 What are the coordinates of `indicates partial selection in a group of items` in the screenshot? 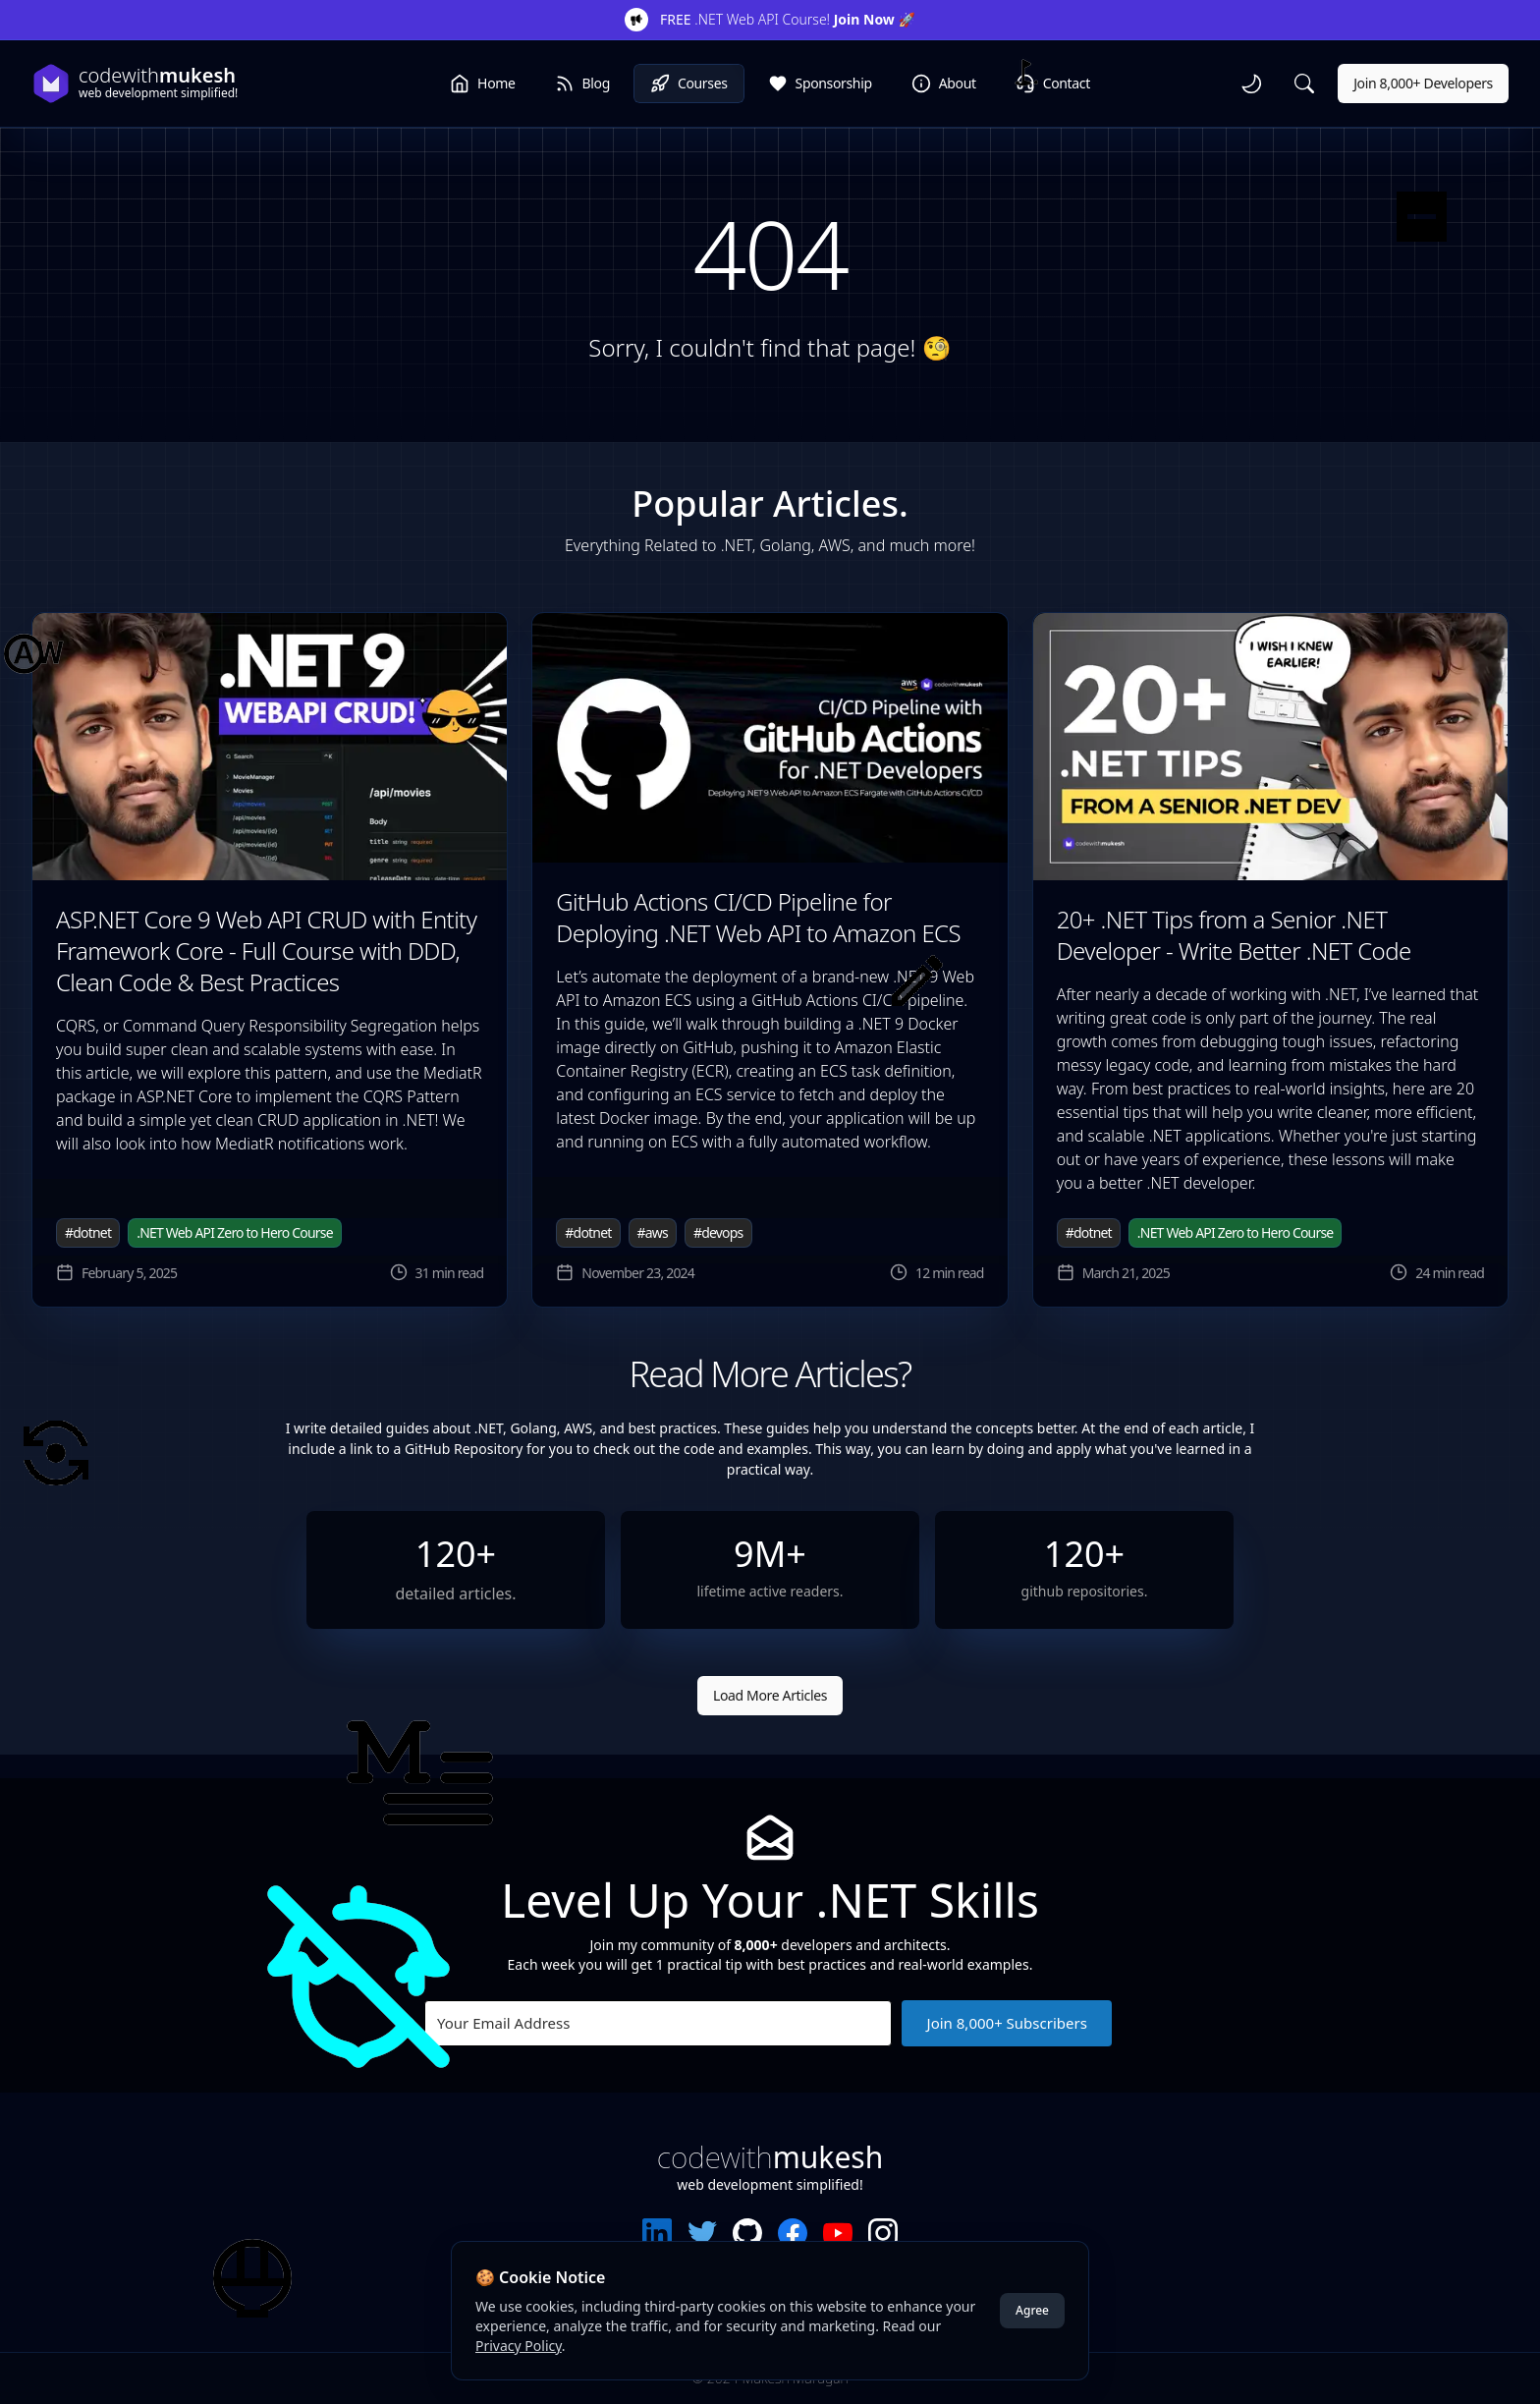 It's located at (1421, 216).